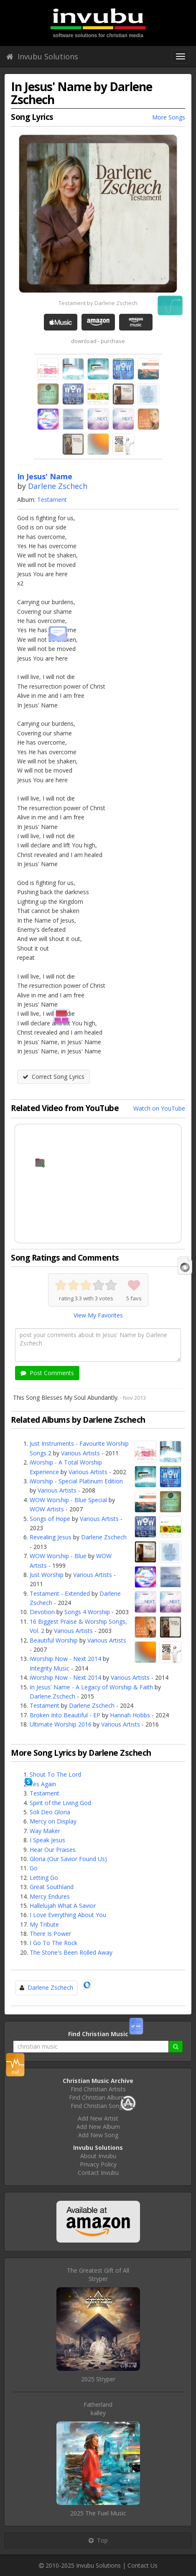  What do you see at coordinates (136, 2026) in the screenshot?
I see `open your bookmarks app` at bounding box center [136, 2026].